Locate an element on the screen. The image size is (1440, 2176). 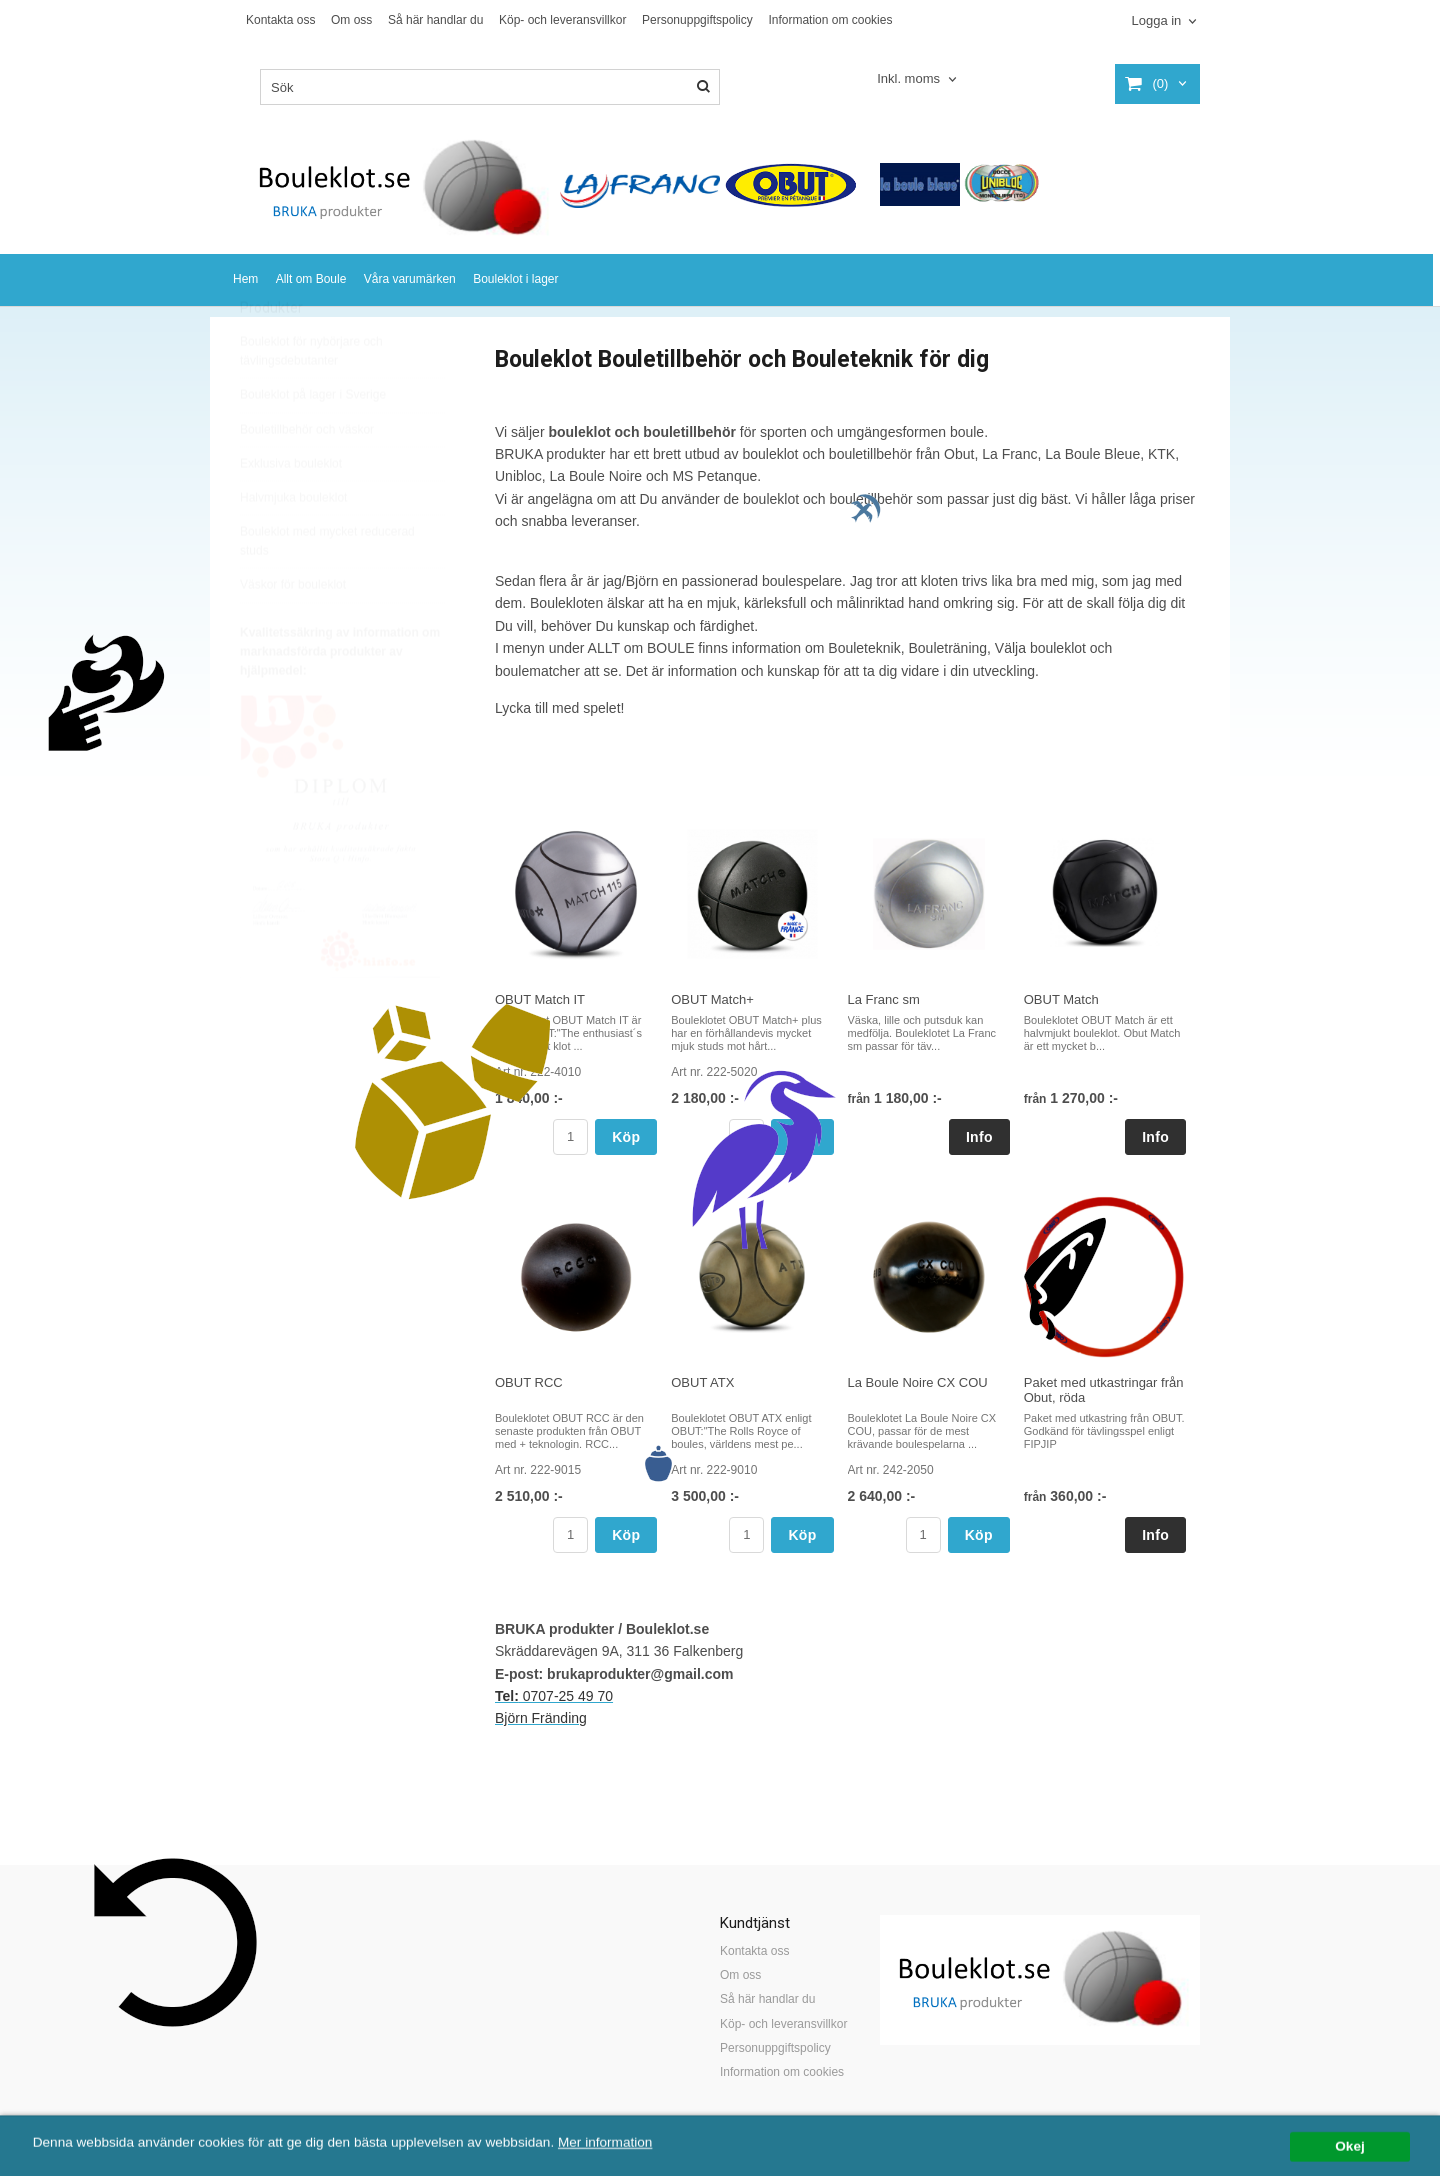
indicates a "hot" or trending item is located at coordinates (106, 693).